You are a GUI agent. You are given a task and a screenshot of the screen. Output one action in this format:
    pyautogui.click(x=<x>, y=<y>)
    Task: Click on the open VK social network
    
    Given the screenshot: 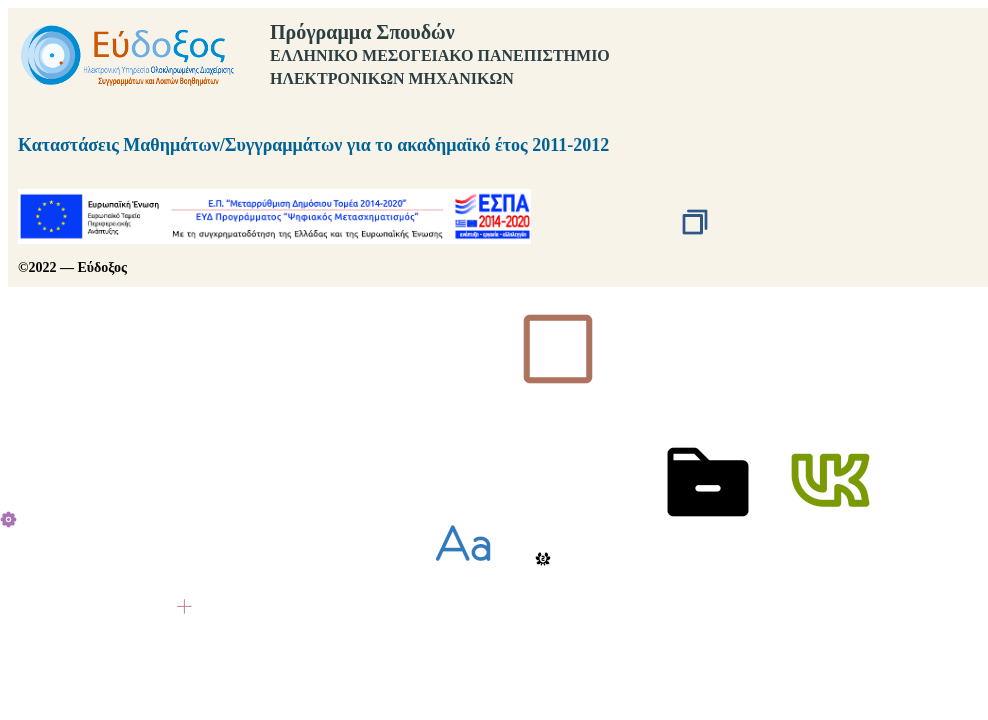 What is the action you would take?
    pyautogui.click(x=830, y=478)
    